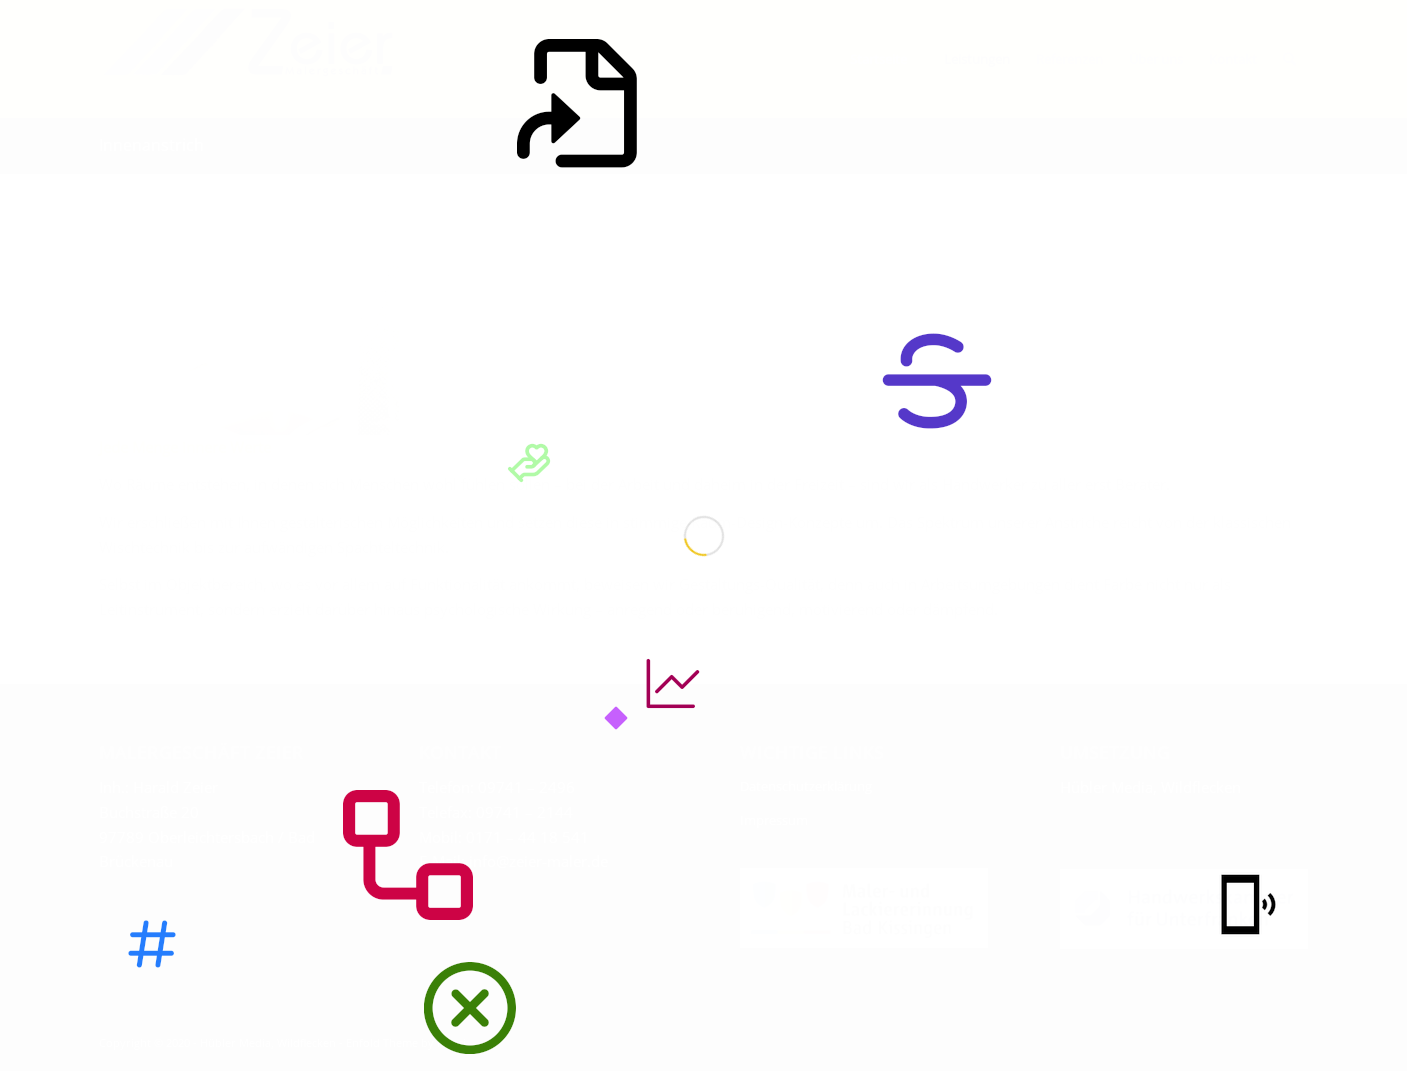  I want to click on indicates premium or luxury status, so click(616, 718).